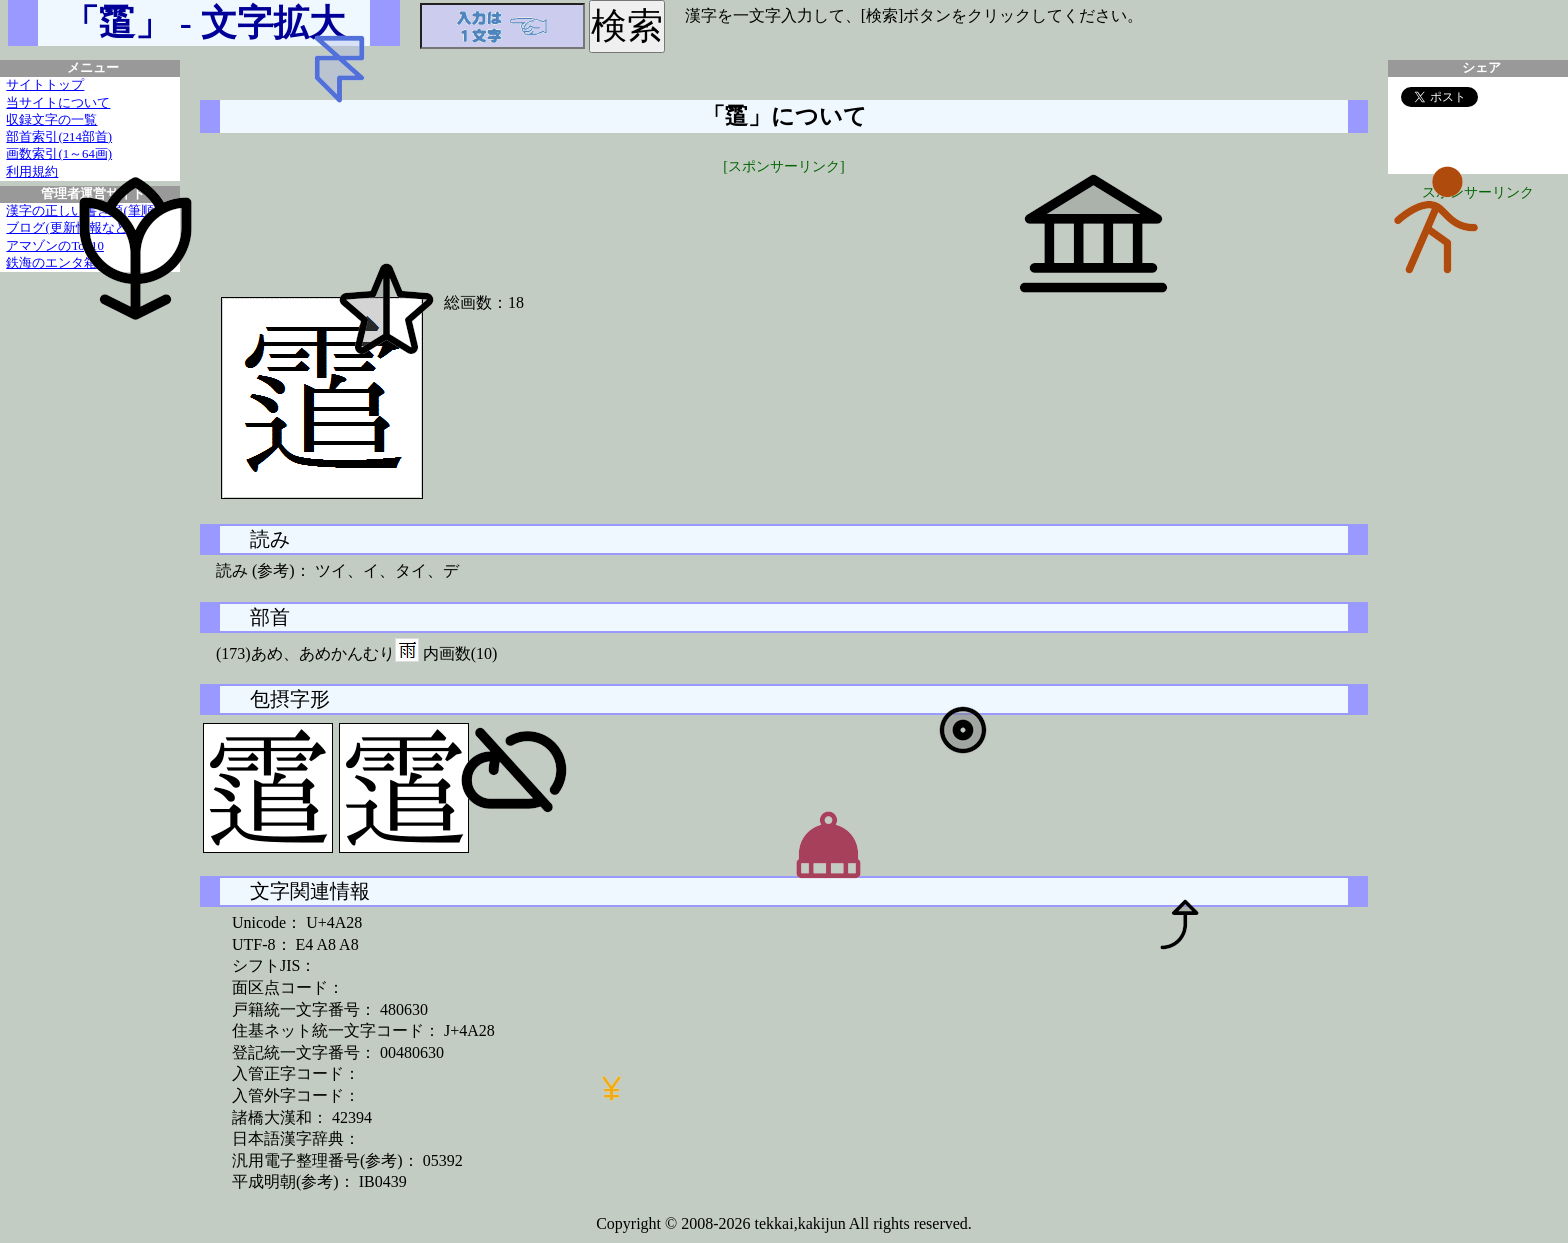  I want to click on navigate back and up in a menu hierarchy, so click(1179, 924).